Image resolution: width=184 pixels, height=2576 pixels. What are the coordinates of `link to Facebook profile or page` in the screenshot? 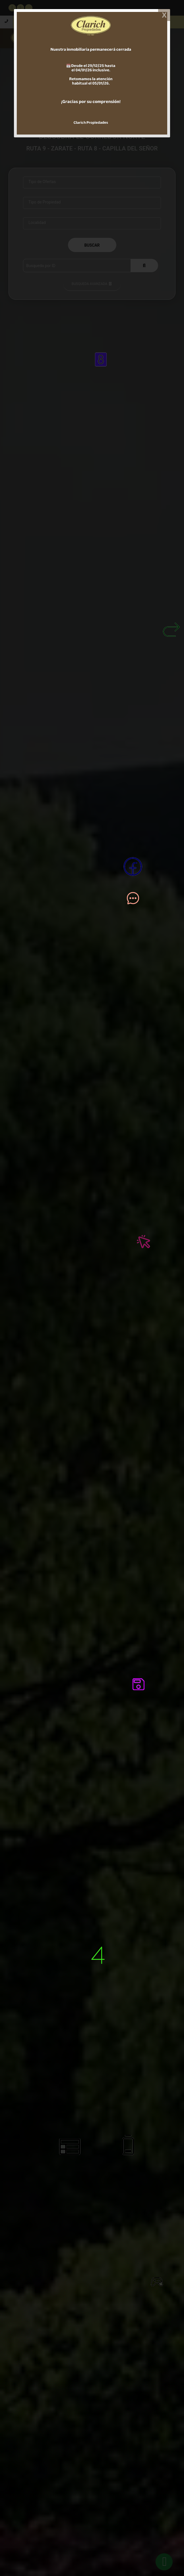 It's located at (133, 867).